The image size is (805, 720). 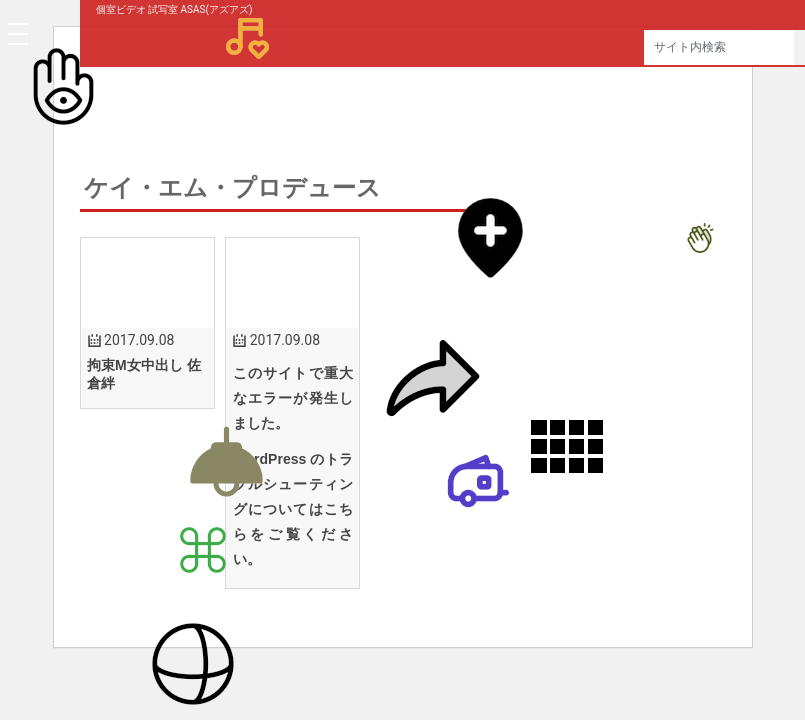 What do you see at coordinates (63, 86) in the screenshot?
I see `access hand tracking or gesture recognition settings` at bounding box center [63, 86].